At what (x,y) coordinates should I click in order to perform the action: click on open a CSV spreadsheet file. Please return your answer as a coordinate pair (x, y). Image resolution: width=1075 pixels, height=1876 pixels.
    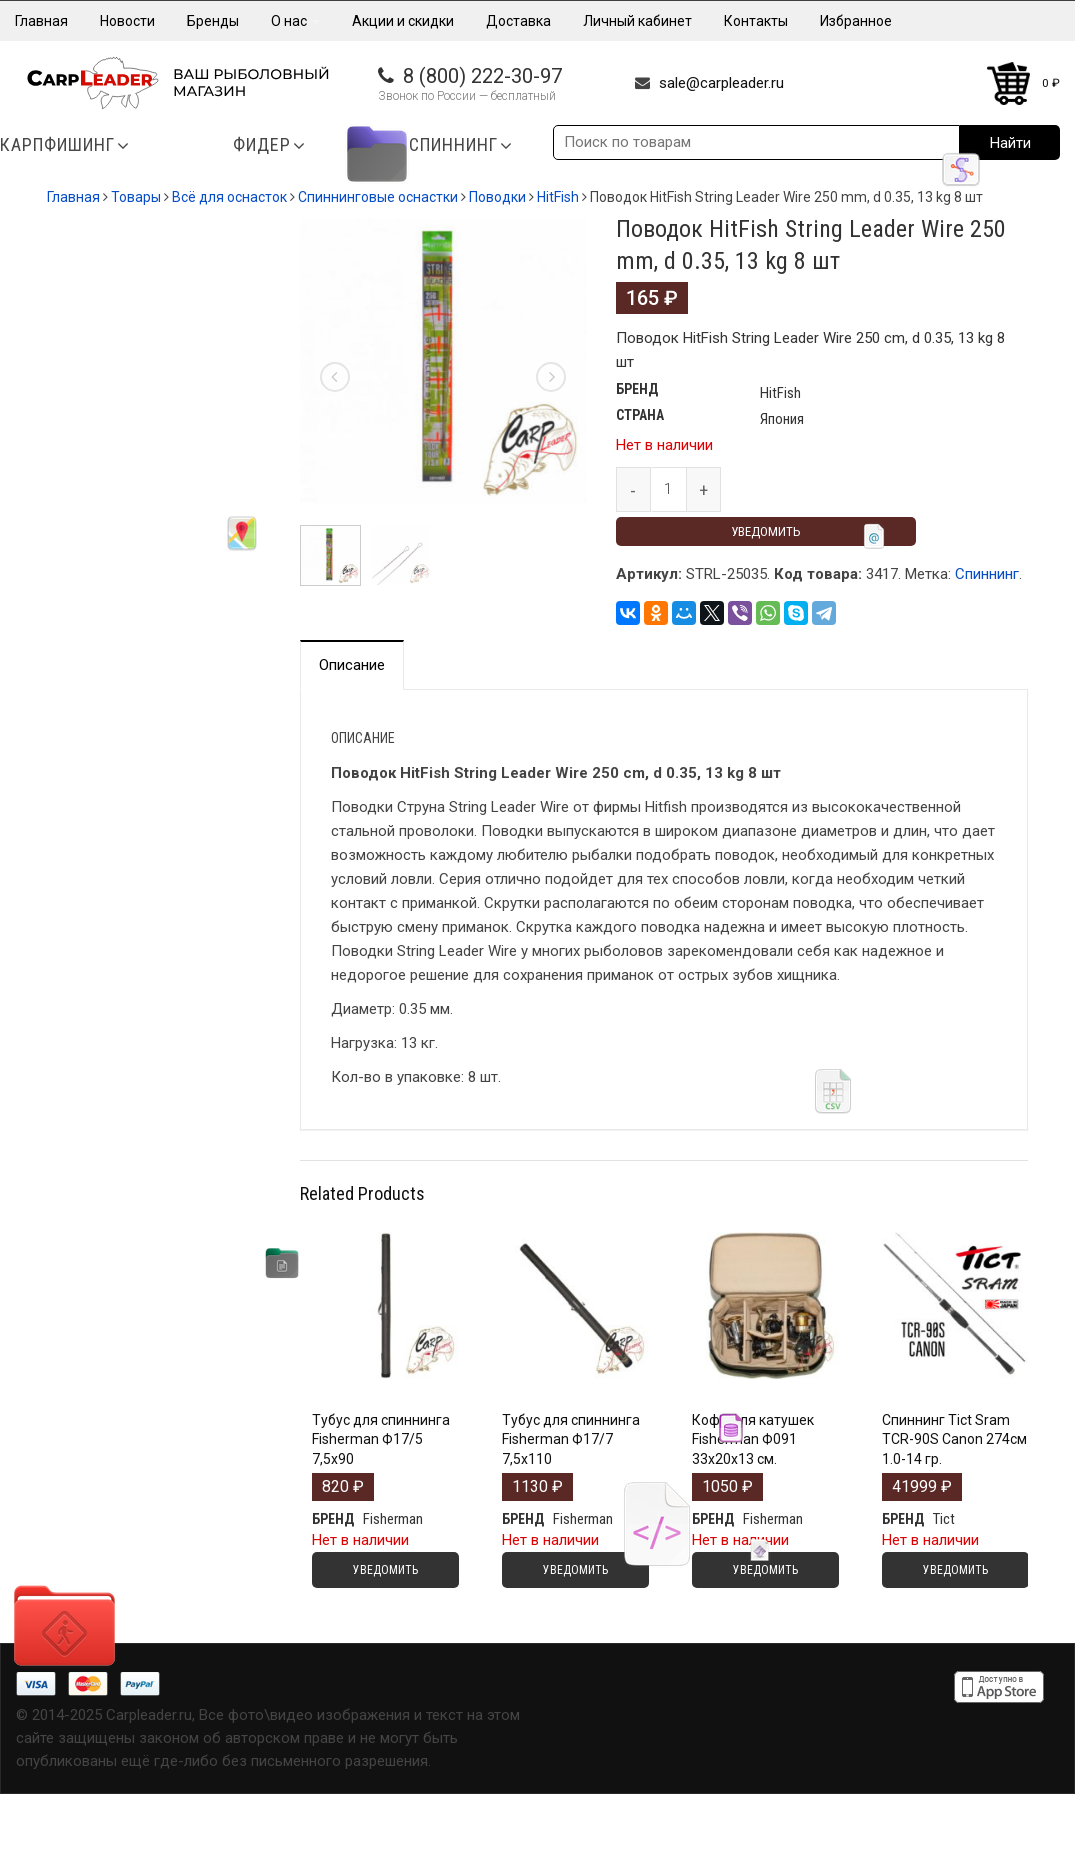
    Looking at the image, I should click on (833, 1091).